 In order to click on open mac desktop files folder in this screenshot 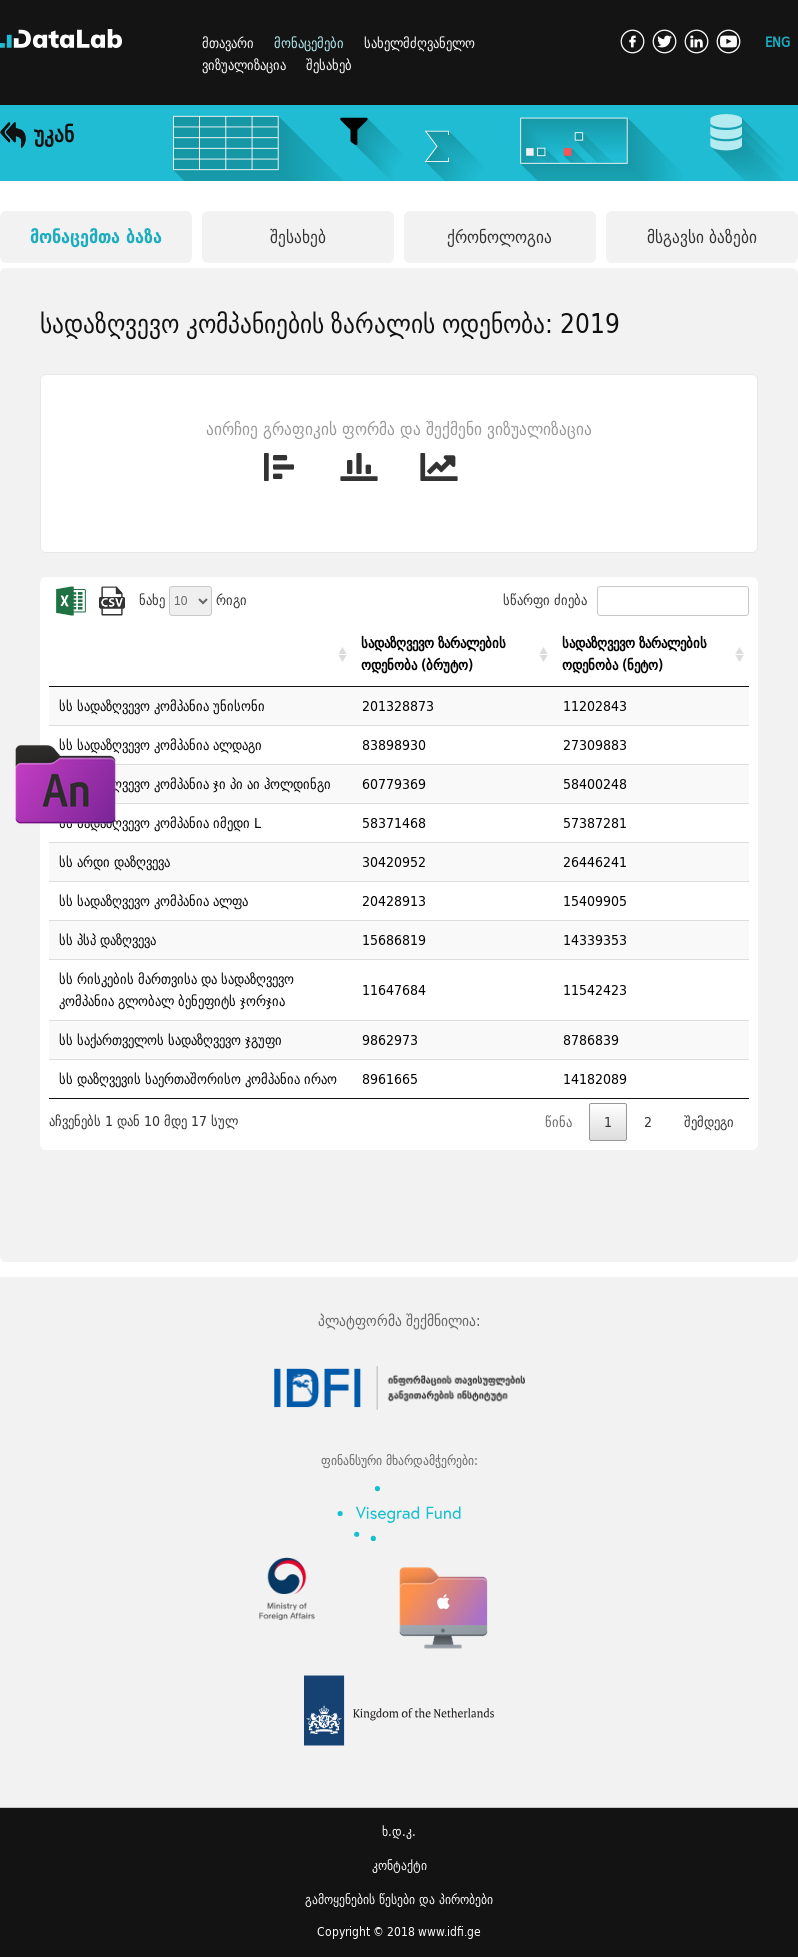, I will do `click(443, 1604)`.